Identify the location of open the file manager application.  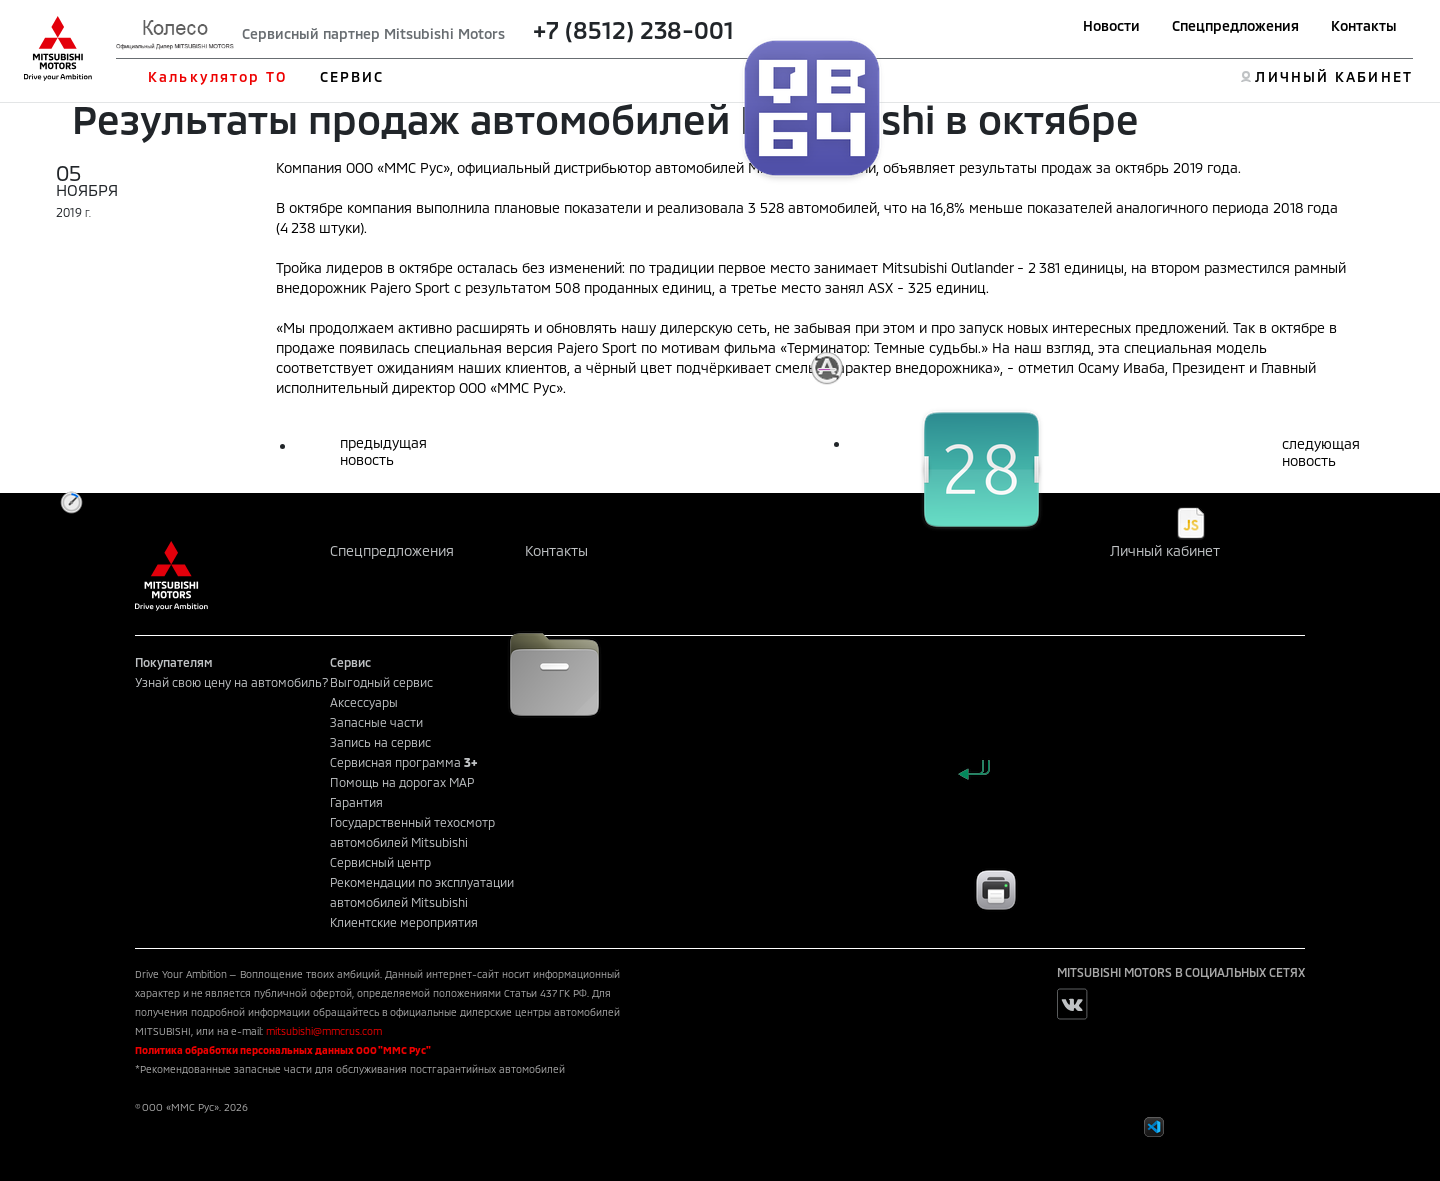
(554, 674).